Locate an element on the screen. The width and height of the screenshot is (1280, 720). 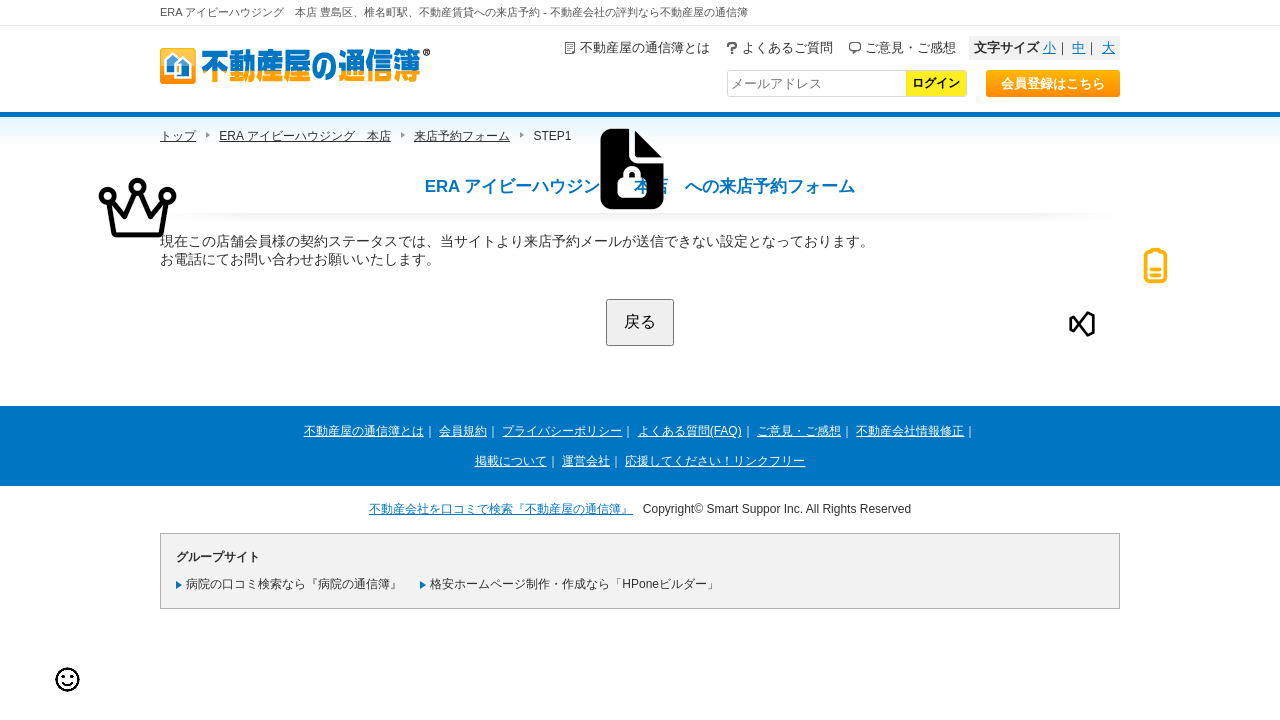
rate your experience with a positive reaction is located at coordinates (67, 679).